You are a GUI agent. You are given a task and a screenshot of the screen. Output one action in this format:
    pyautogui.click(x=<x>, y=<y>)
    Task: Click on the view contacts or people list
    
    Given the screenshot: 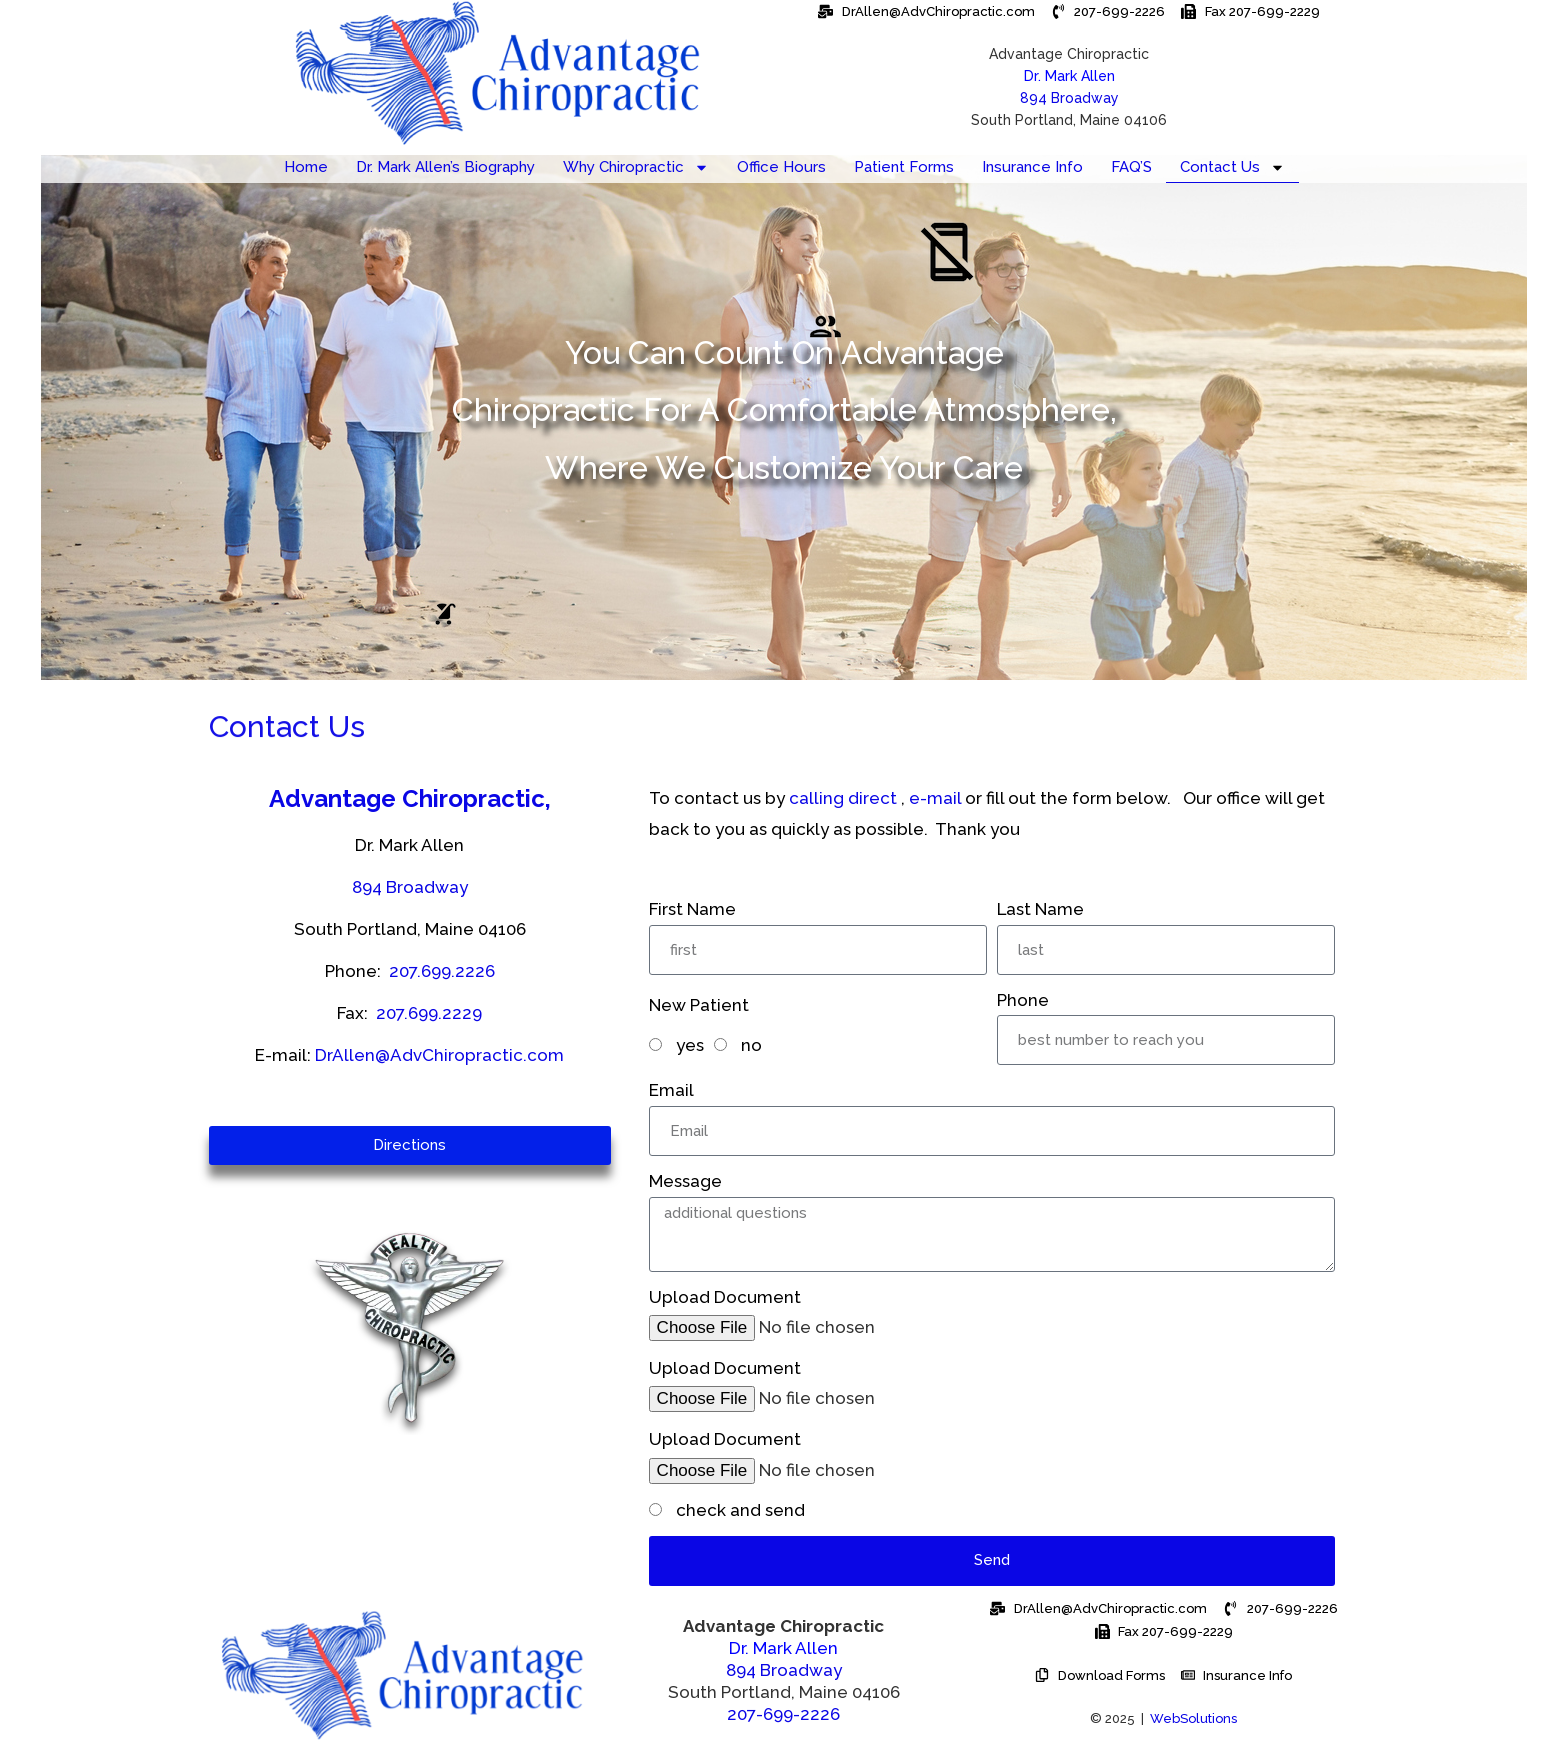 What is the action you would take?
    pyautogui.click(x=825, y=326)
    